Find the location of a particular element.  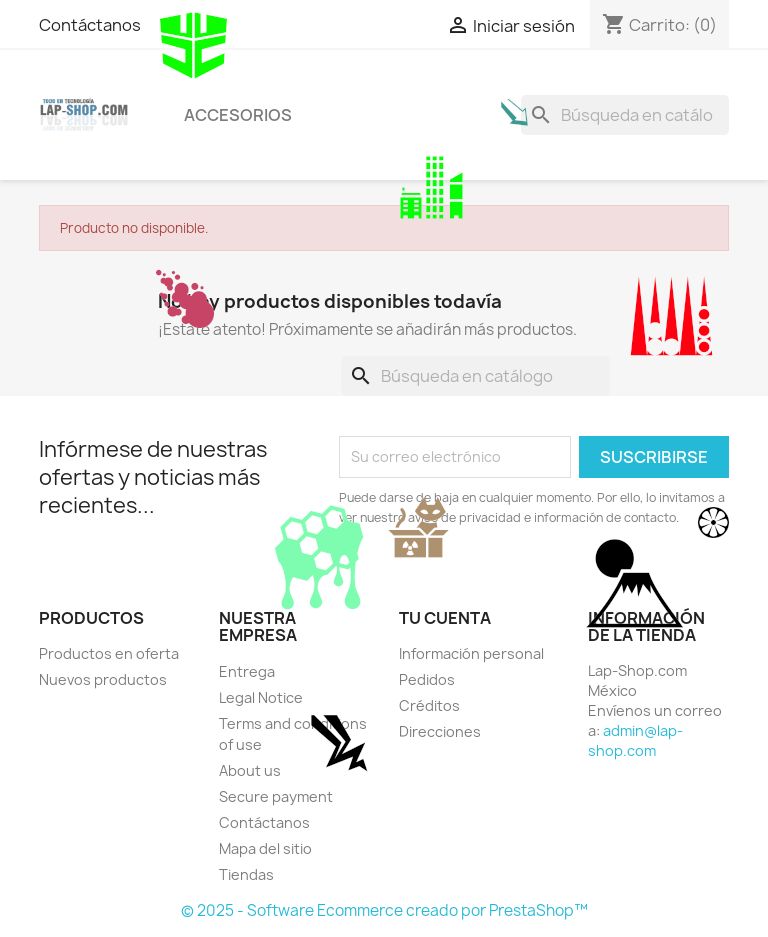

indicates honey or sweetener ingredient is located at coordinates (319, 557).